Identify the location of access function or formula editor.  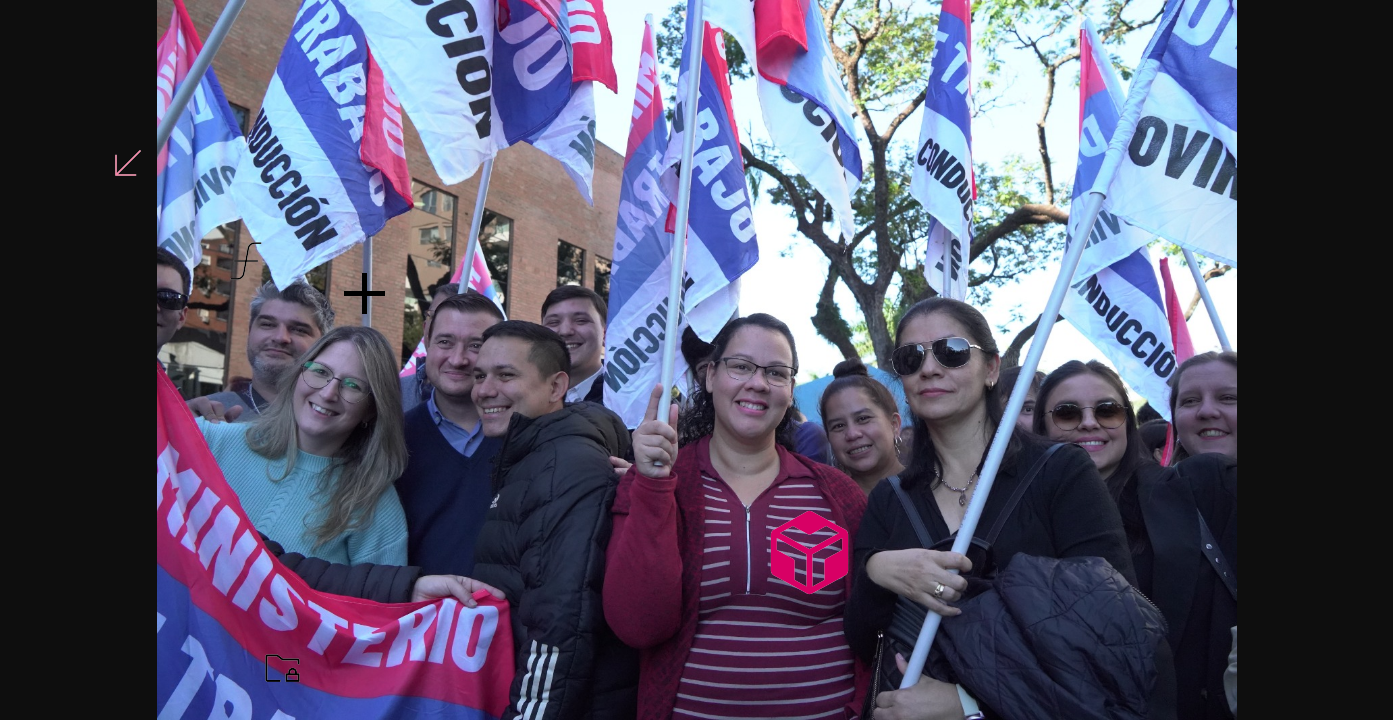
(246, 261).